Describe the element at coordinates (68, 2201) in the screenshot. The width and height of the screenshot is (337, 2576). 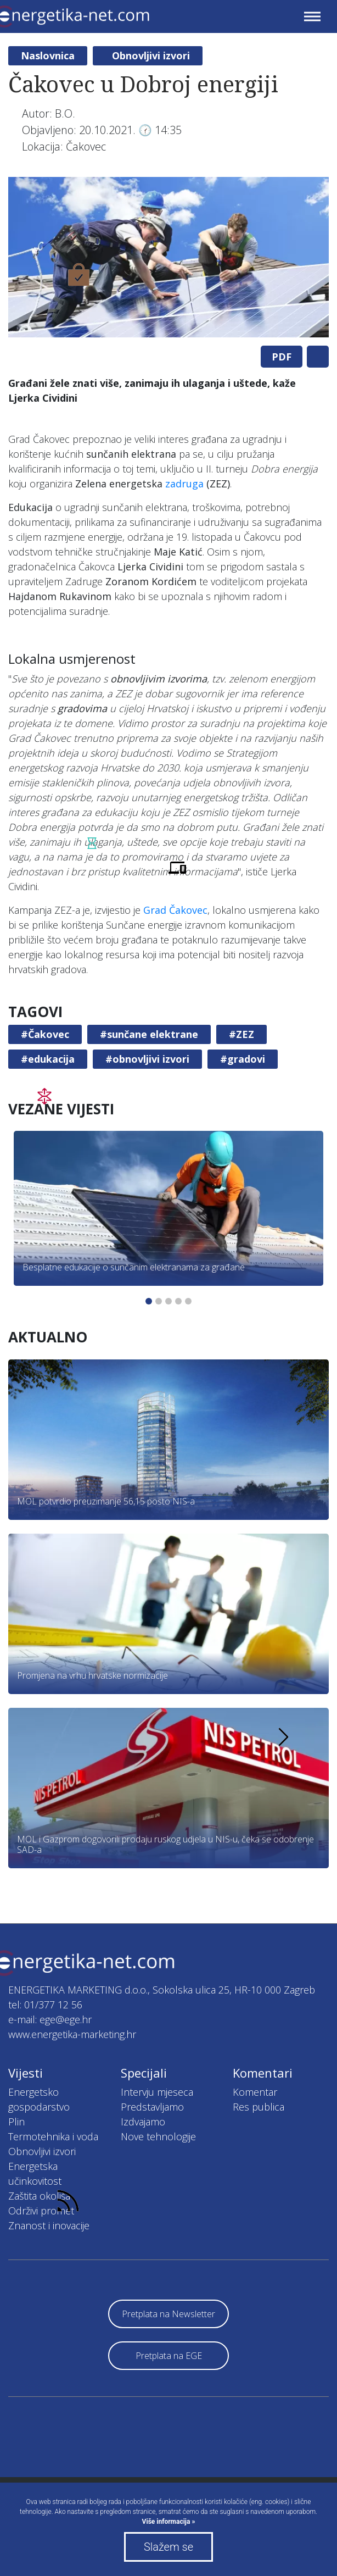
I see `subscribe to an RSS feed` at that location.